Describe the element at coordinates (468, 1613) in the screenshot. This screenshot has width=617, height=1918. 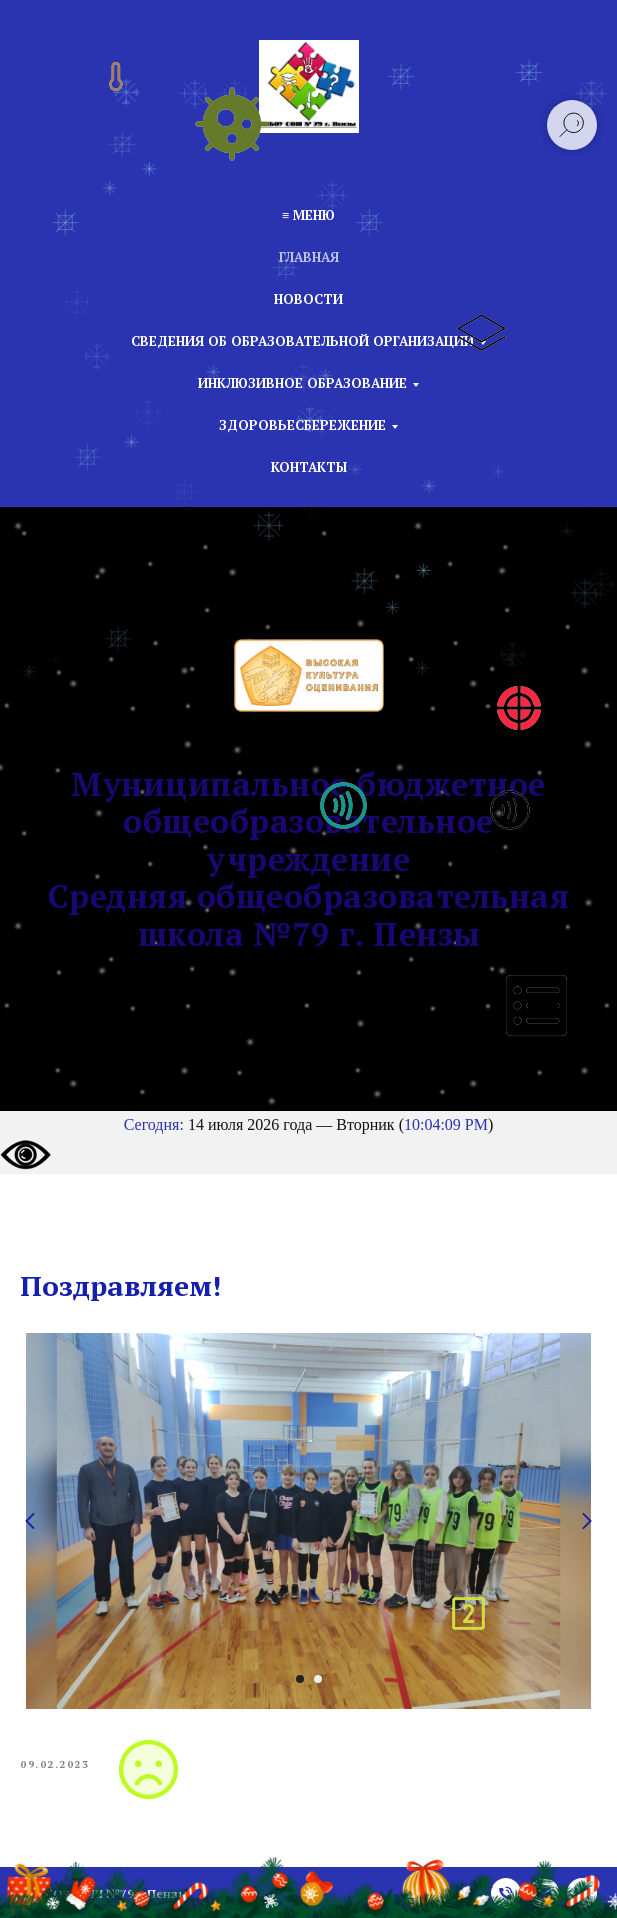
I see `select option number two` at that location.